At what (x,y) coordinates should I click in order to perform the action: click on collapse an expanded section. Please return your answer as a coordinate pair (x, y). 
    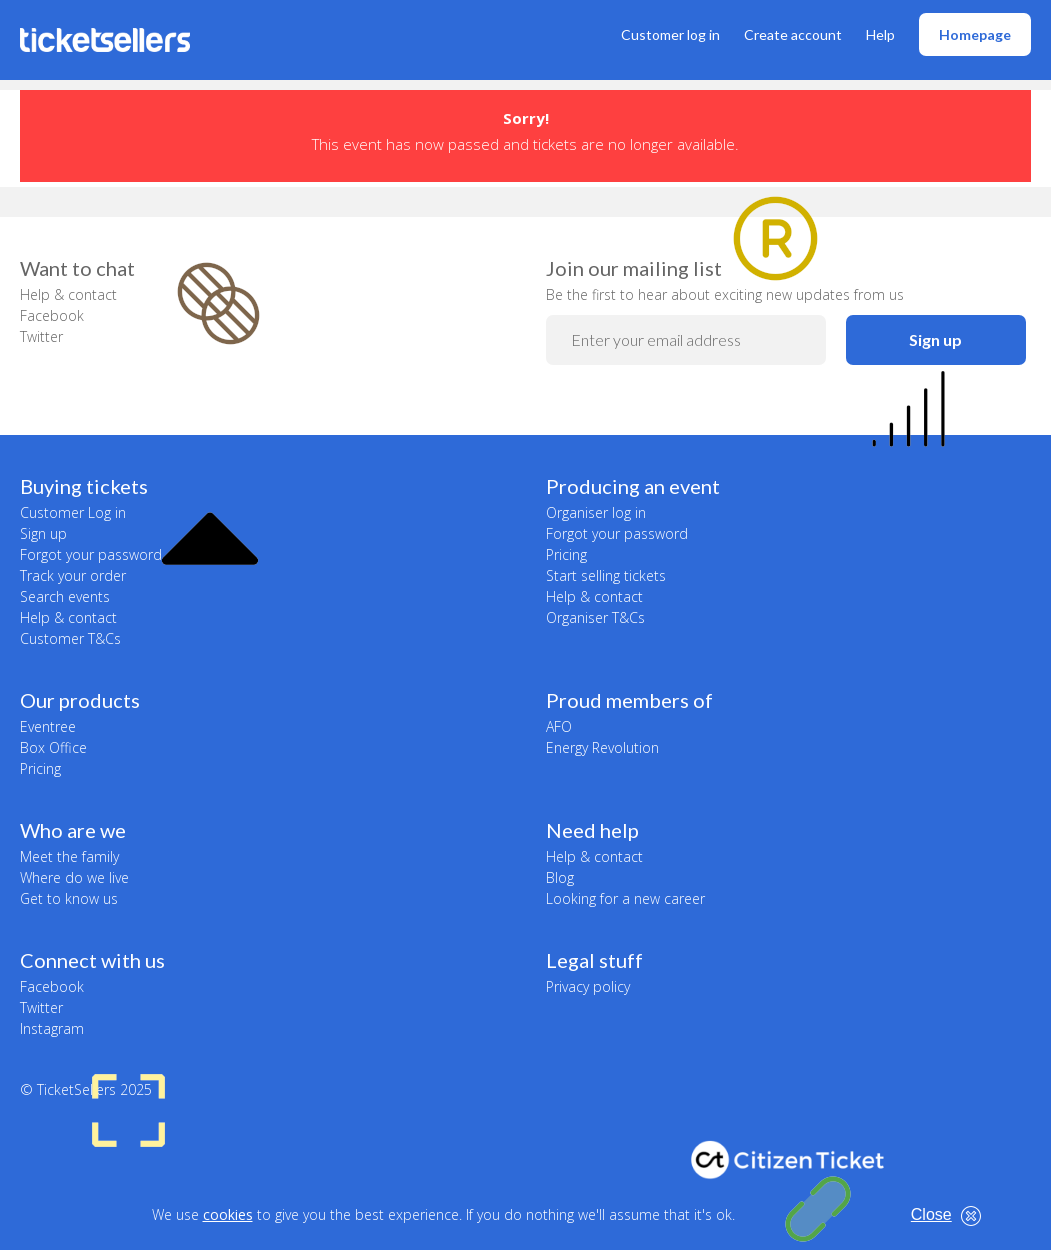
    Looking at the image, I should click on (210, 543).